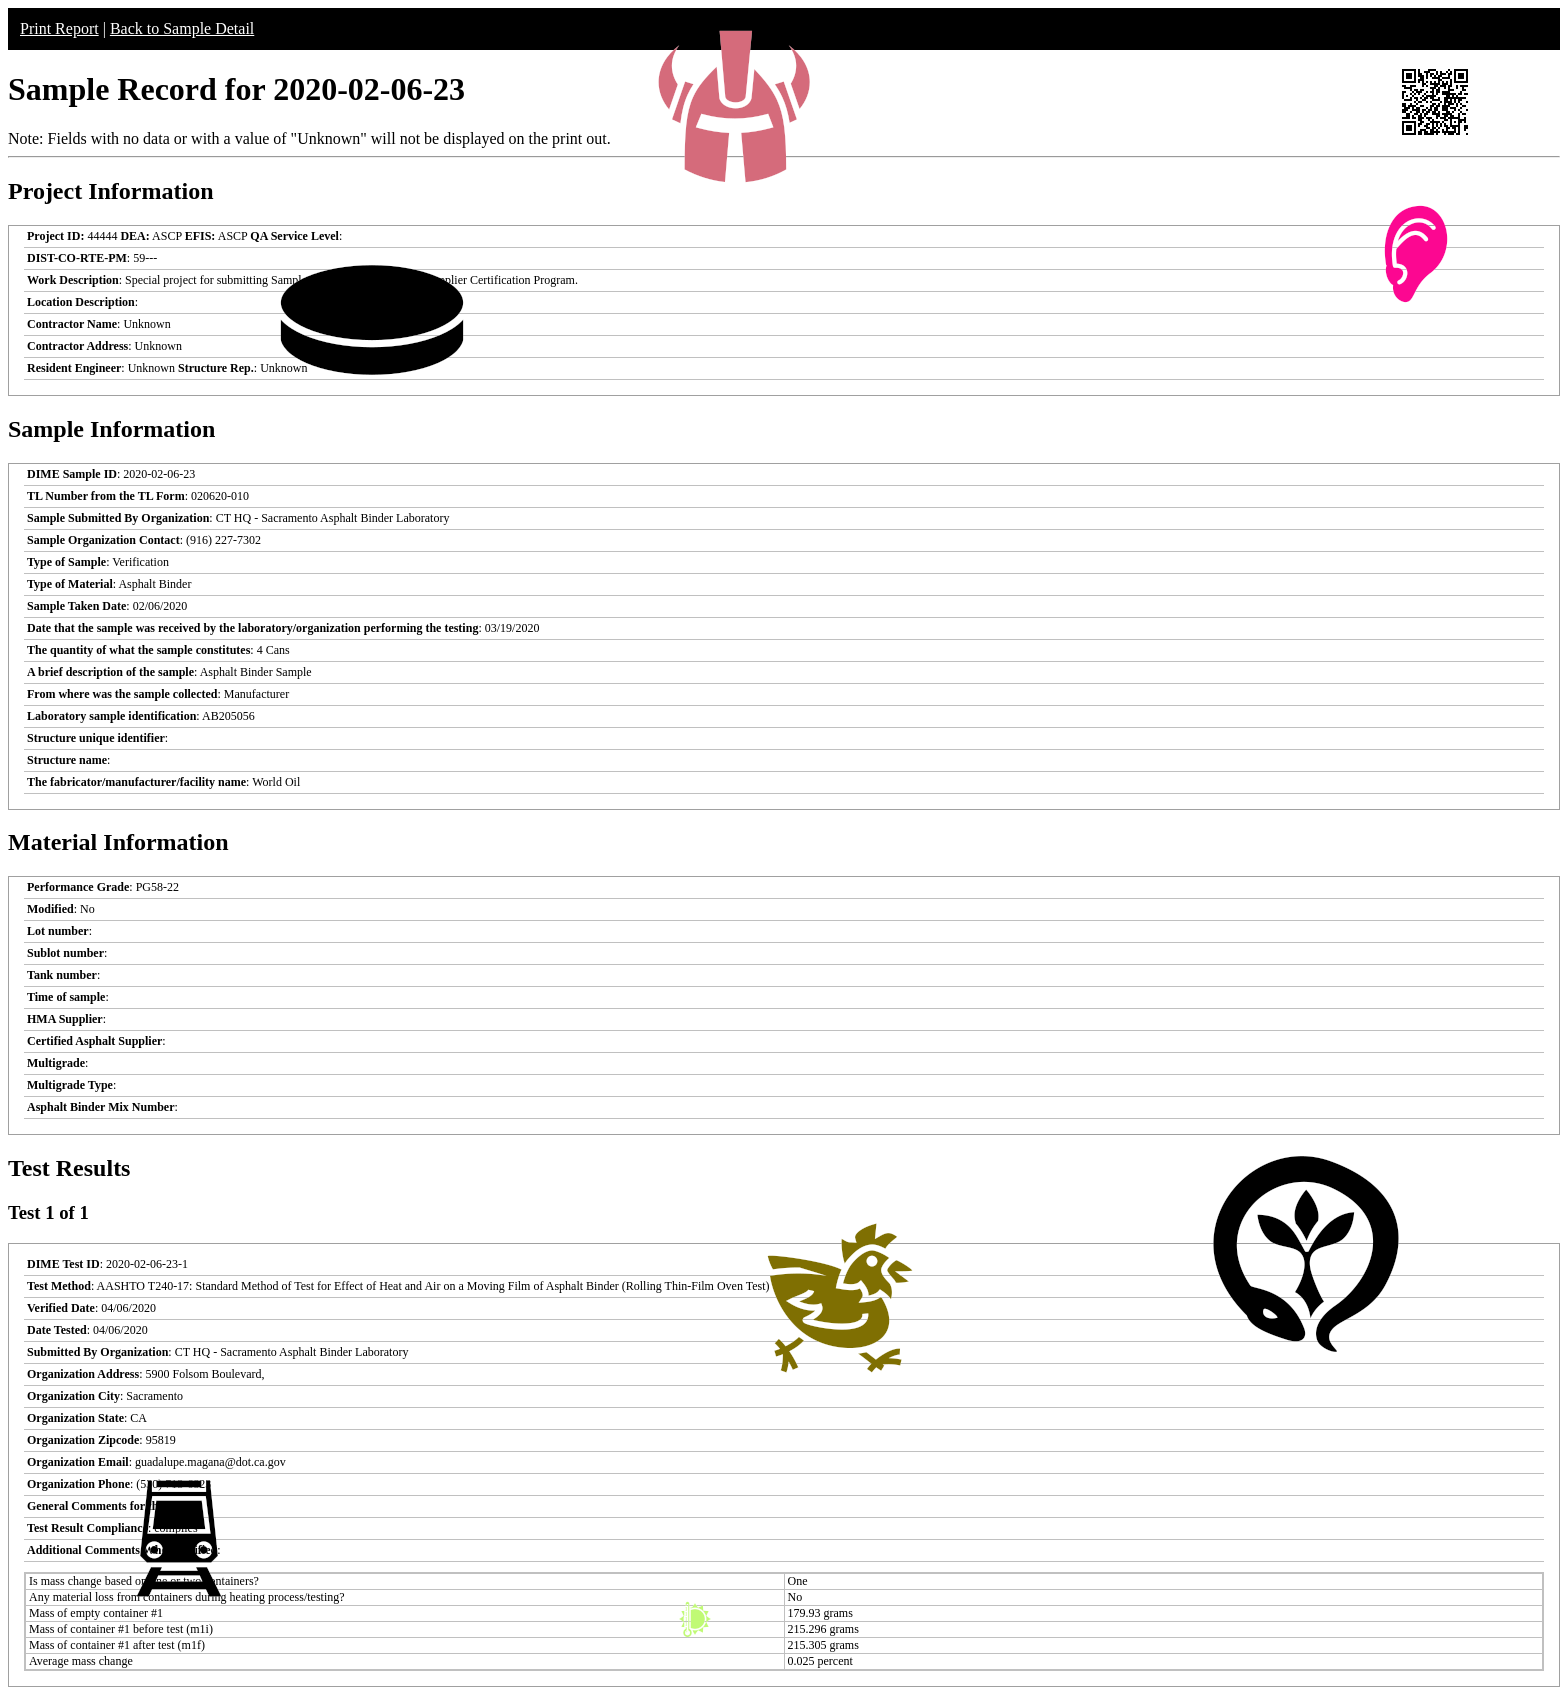 The width and height of the screenshot is (1568, 1699). I want to click on browse plants and animals category, so click(1306, 1254).